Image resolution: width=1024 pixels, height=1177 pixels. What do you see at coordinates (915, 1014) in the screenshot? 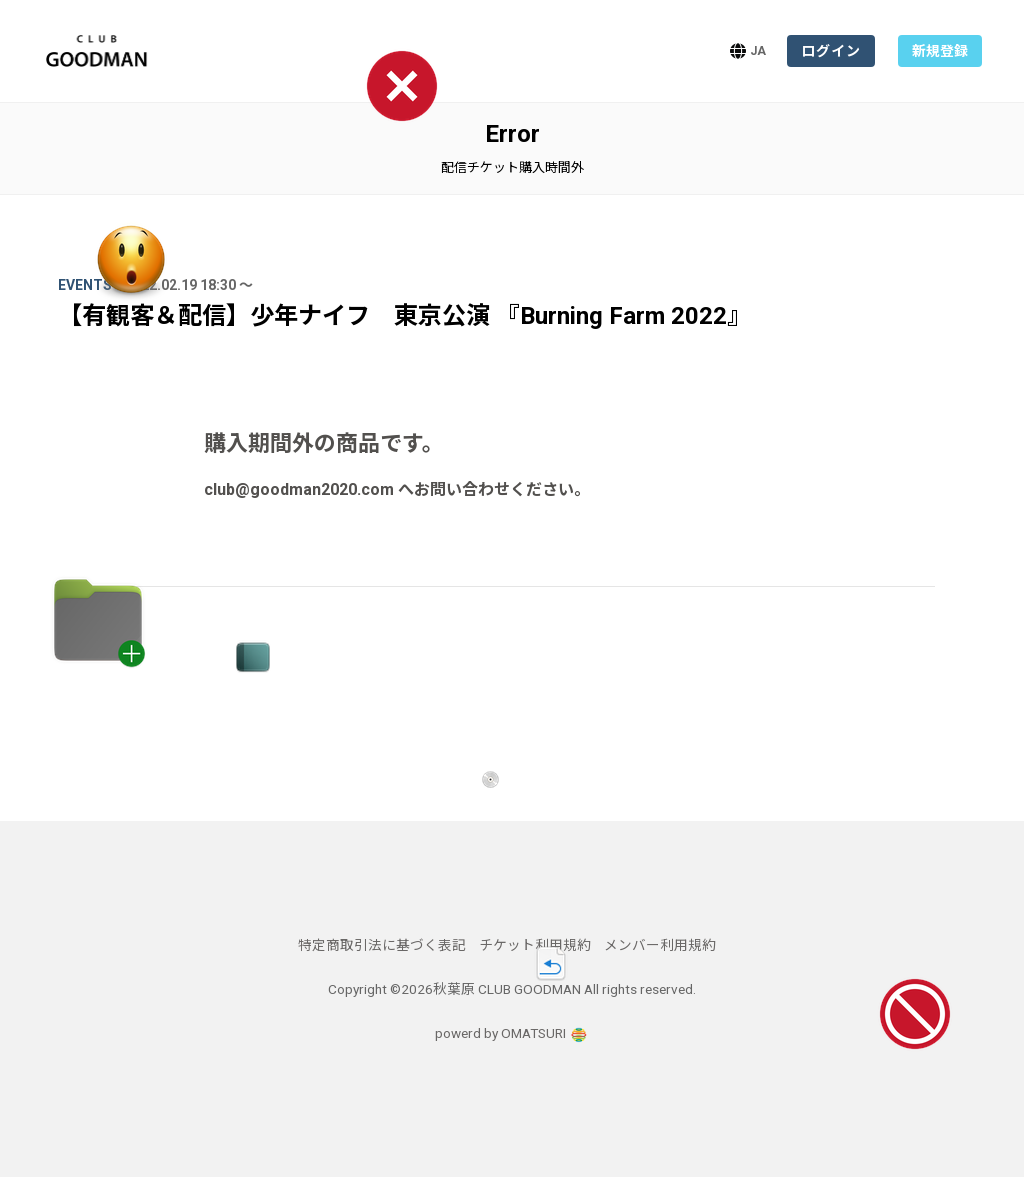
I see `clear or delete text from an input field` at bounding box center [915, 1014].